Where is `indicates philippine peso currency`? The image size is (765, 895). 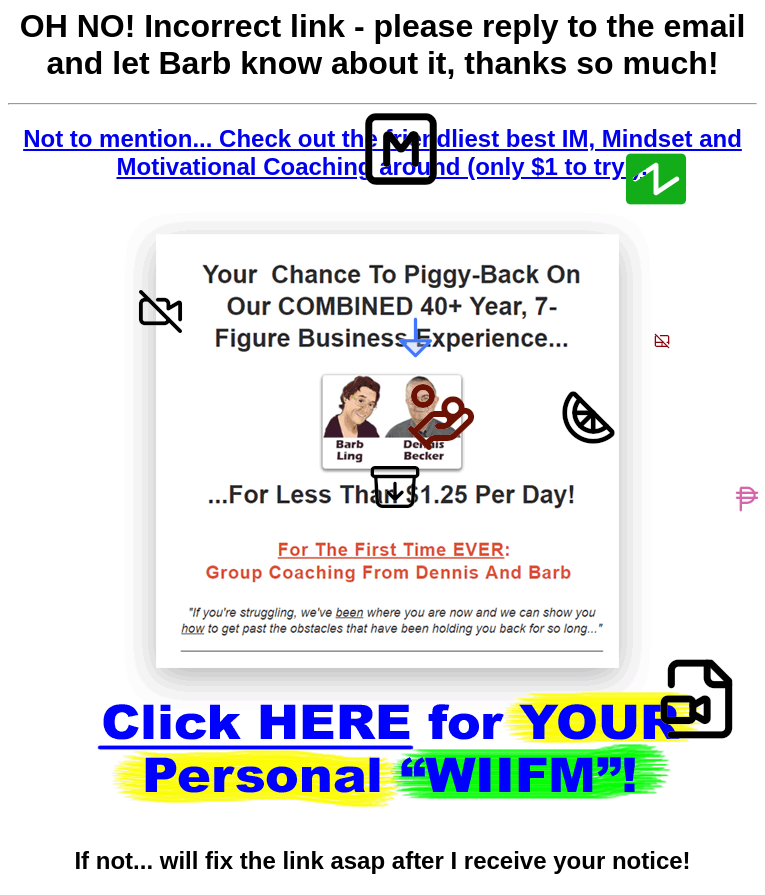
indicates philippine peso currency is located at coordinates (747, 499).